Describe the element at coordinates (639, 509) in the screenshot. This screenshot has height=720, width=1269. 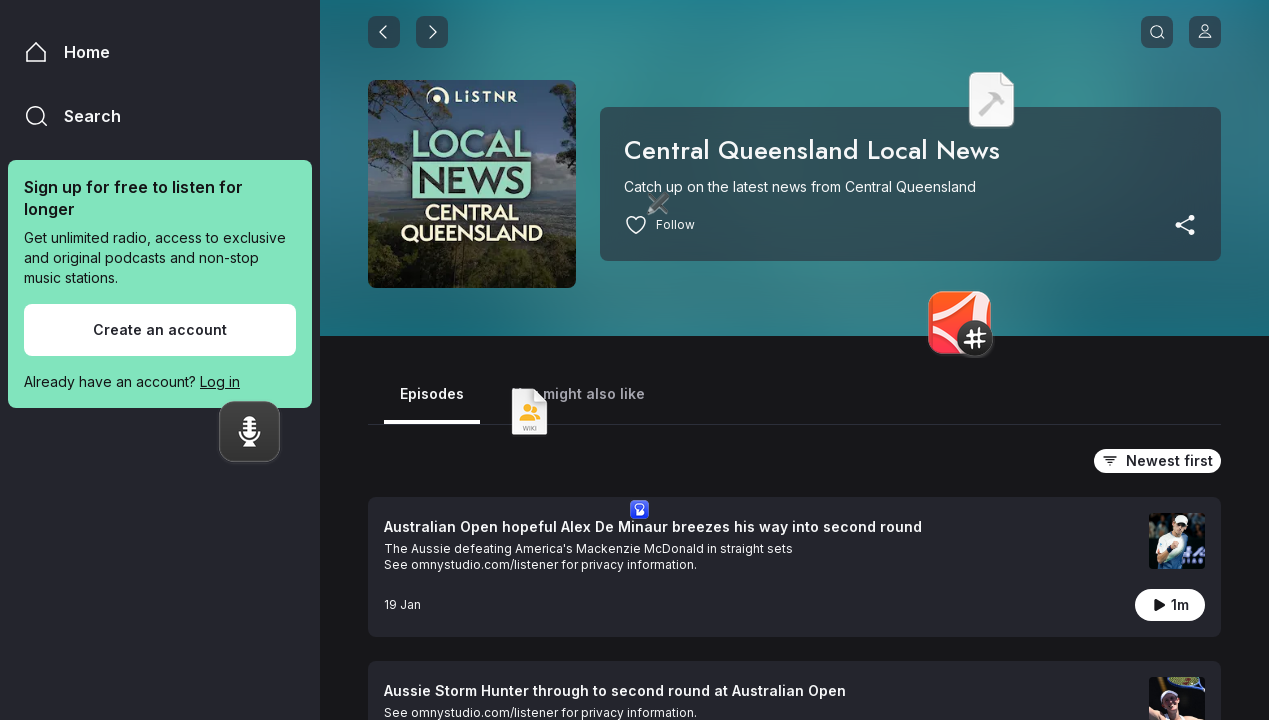
I see `open beeper messaging app` at that location.